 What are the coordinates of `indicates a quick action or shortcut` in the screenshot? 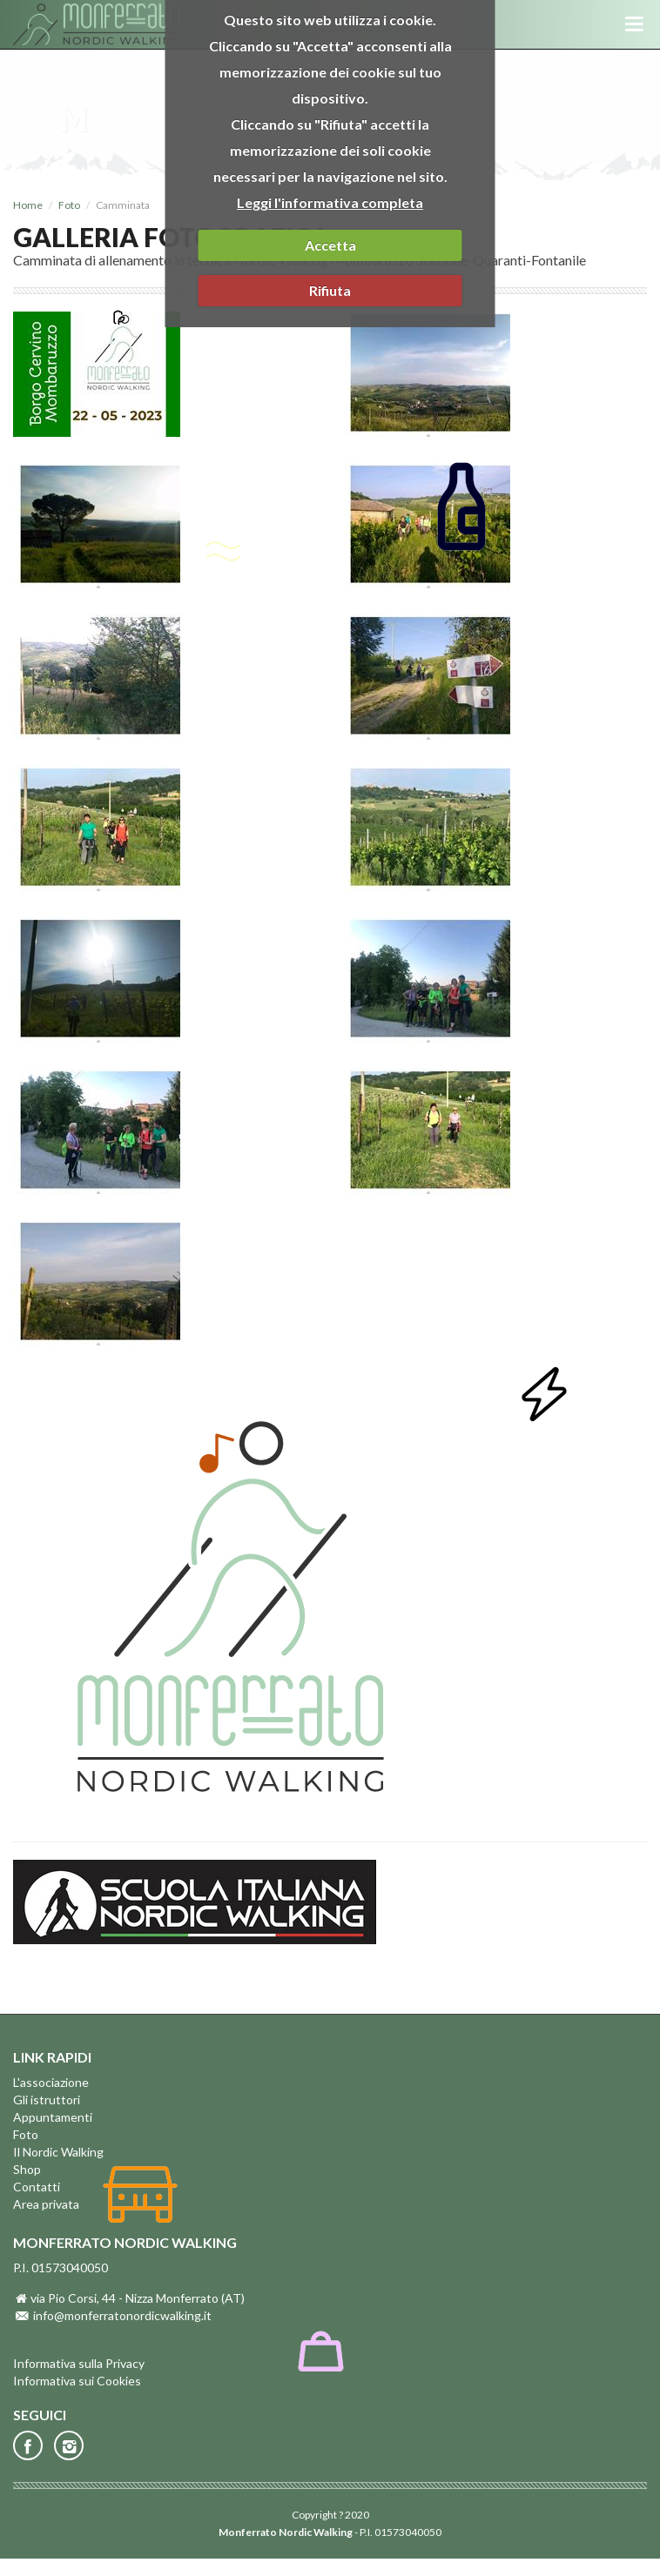 It's located at (544, 1394).